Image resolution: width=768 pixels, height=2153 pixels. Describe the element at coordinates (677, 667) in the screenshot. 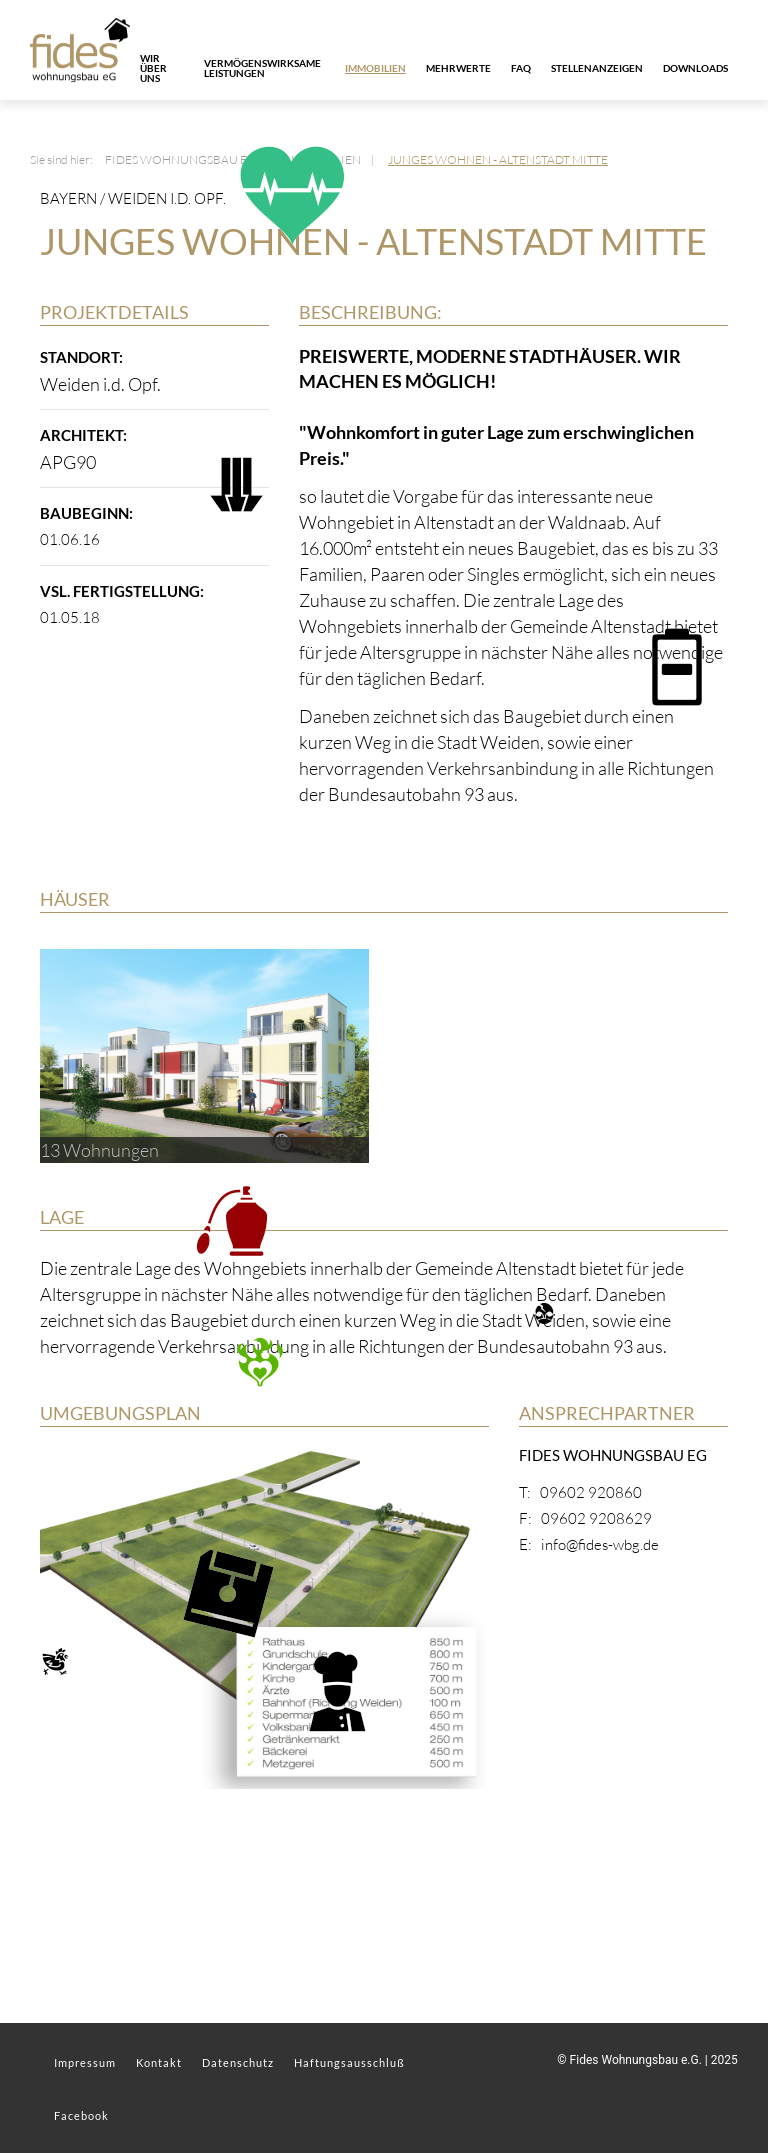

I see `reduce battery usage or power consumption` at that location.